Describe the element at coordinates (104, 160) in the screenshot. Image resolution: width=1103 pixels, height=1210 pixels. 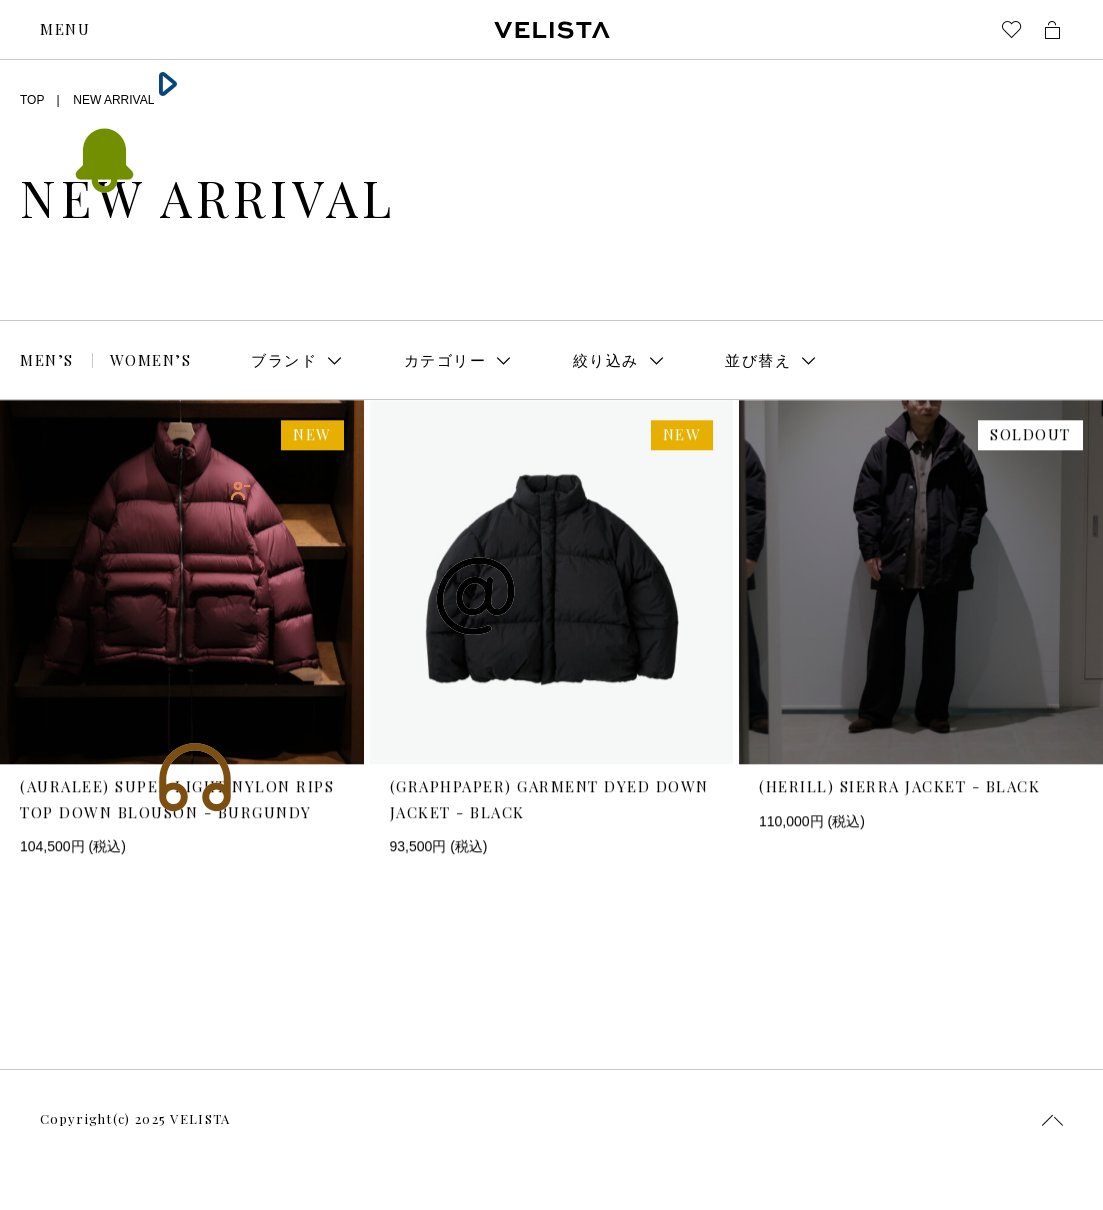
I see `view notifications` at that location.